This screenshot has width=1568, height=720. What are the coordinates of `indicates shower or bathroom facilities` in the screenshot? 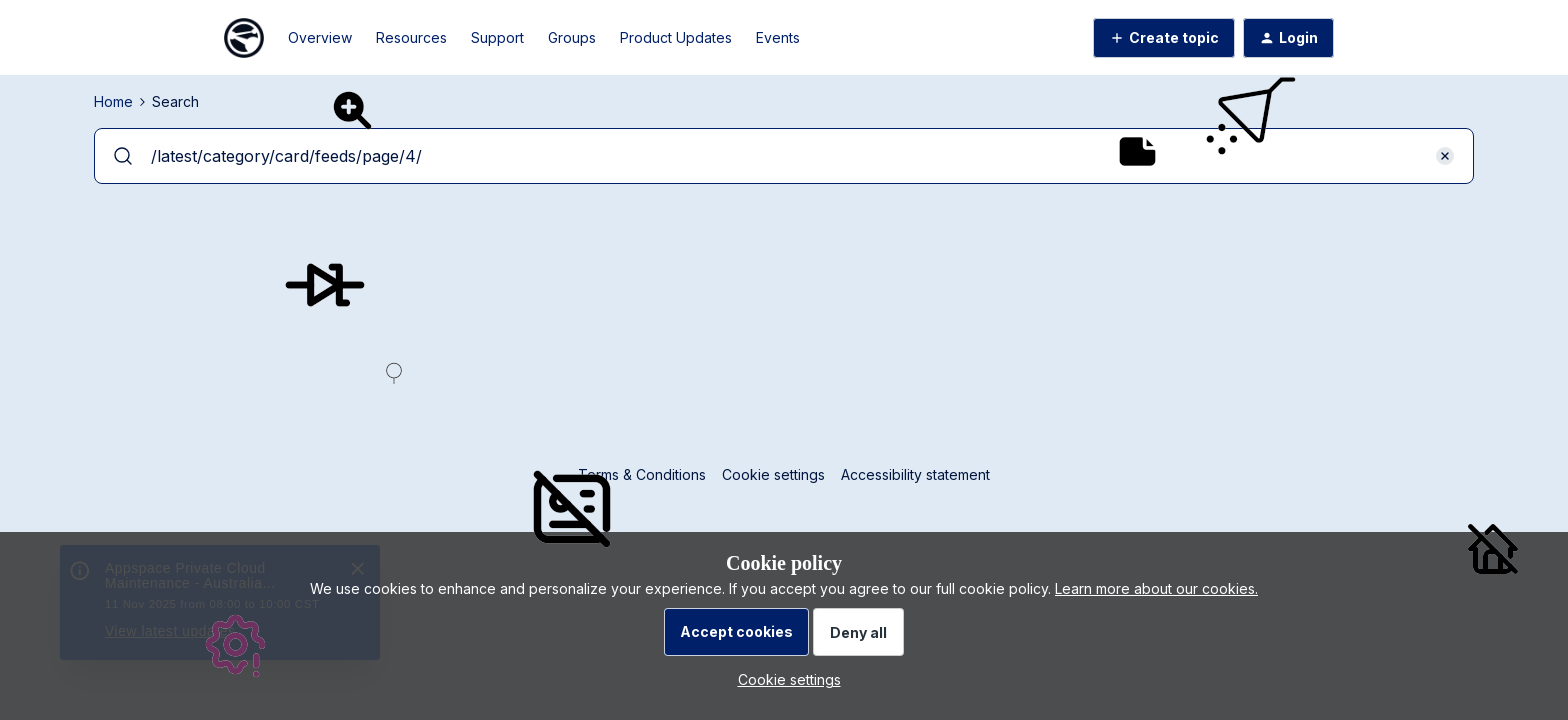 It's located at (1249, 111).